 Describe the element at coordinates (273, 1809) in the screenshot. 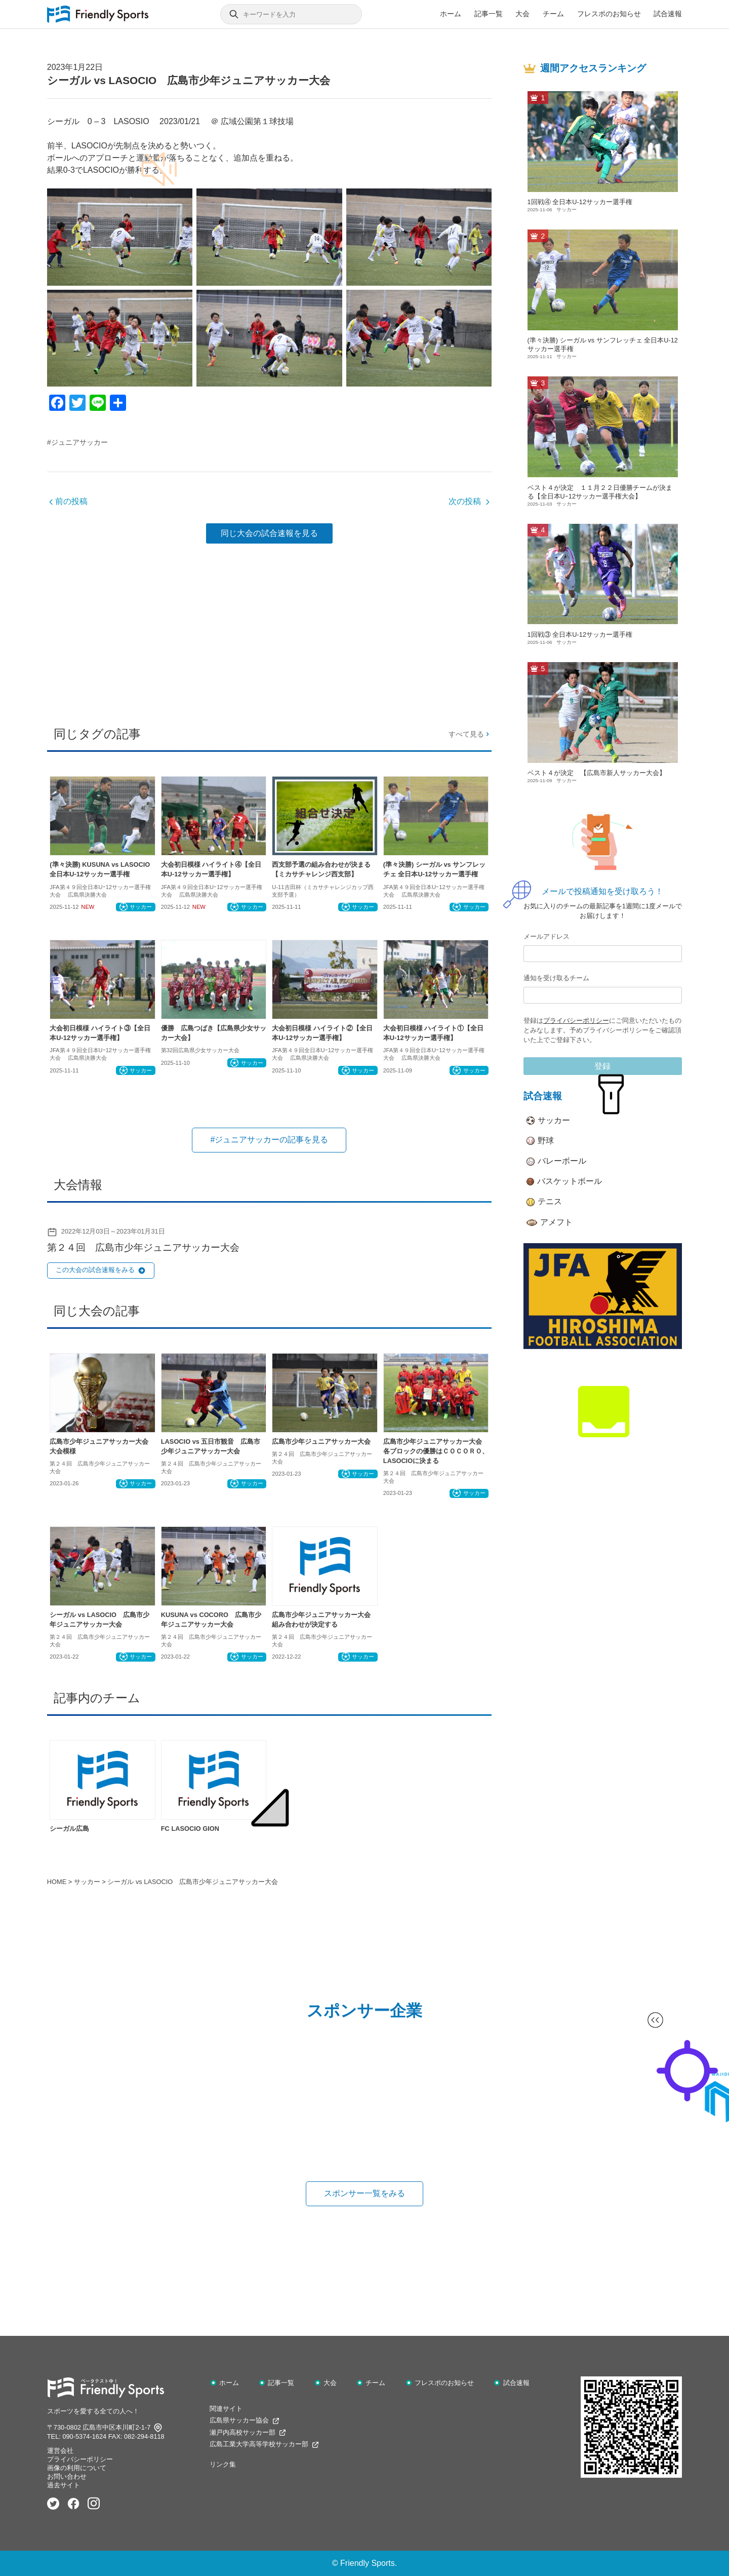

I see `indicates full cellular signal strength` at that location.